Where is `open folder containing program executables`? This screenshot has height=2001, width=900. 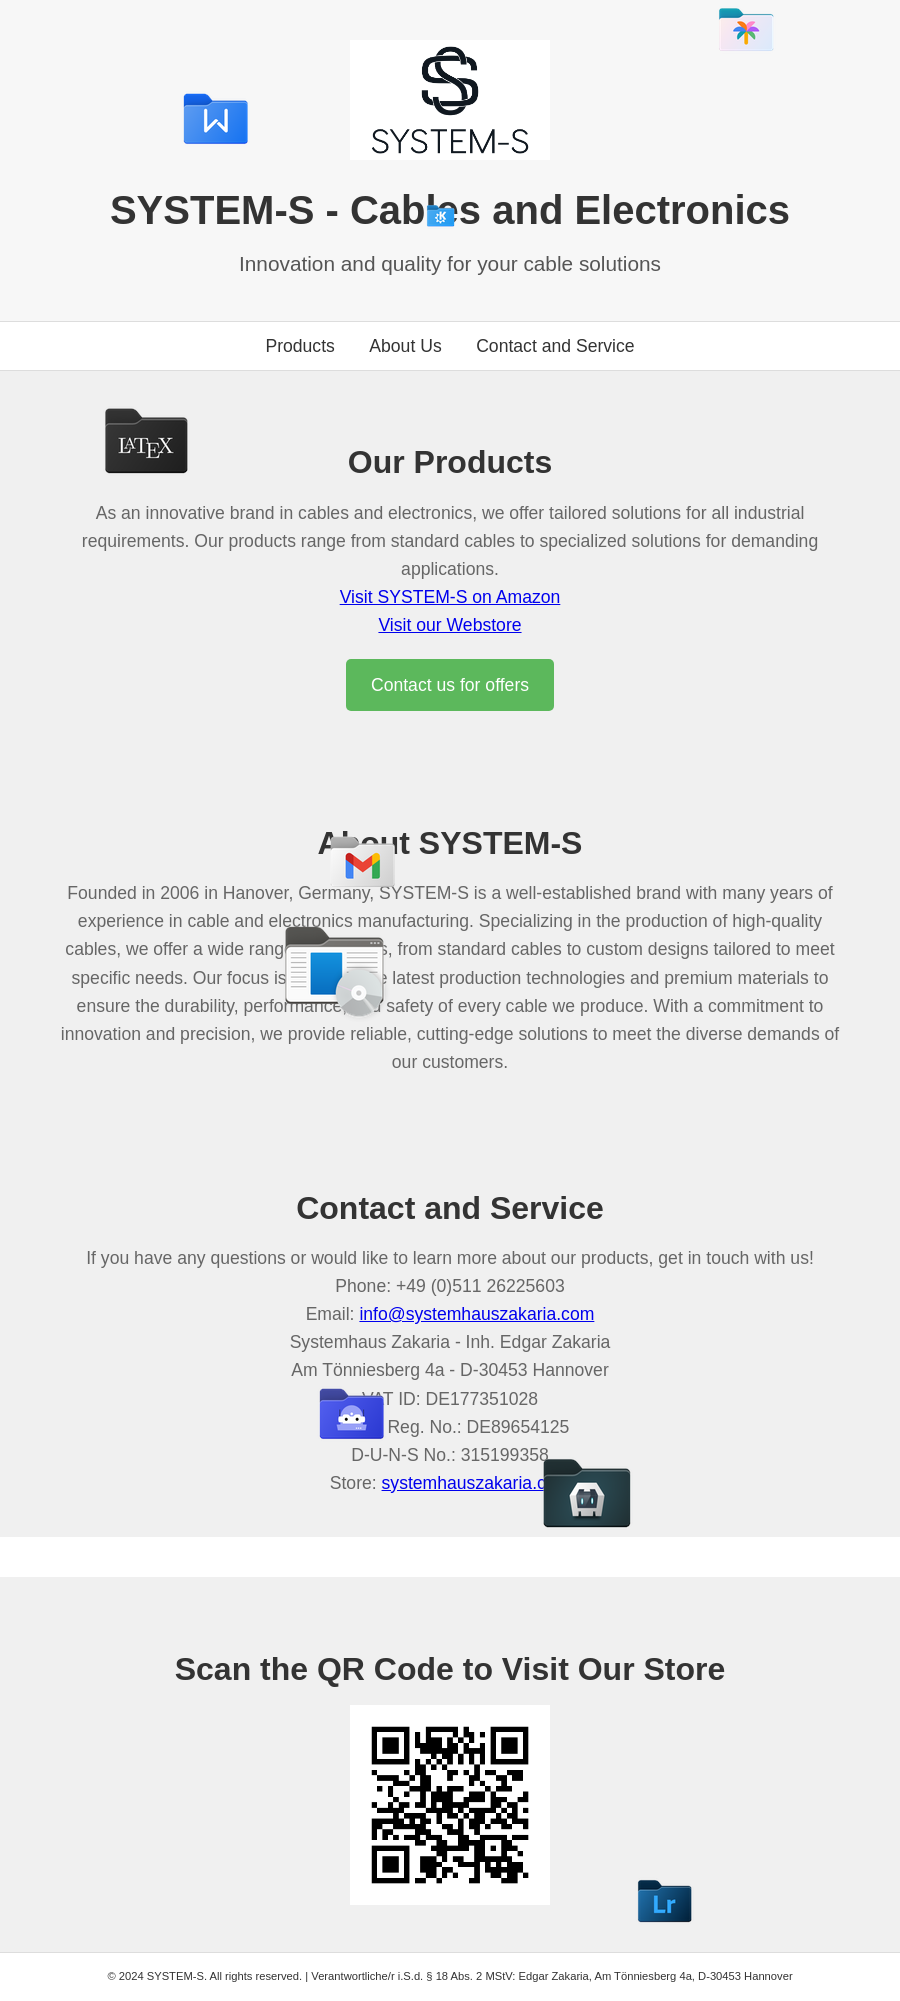
open folder containing program executables is located at coordinates (334, 968).